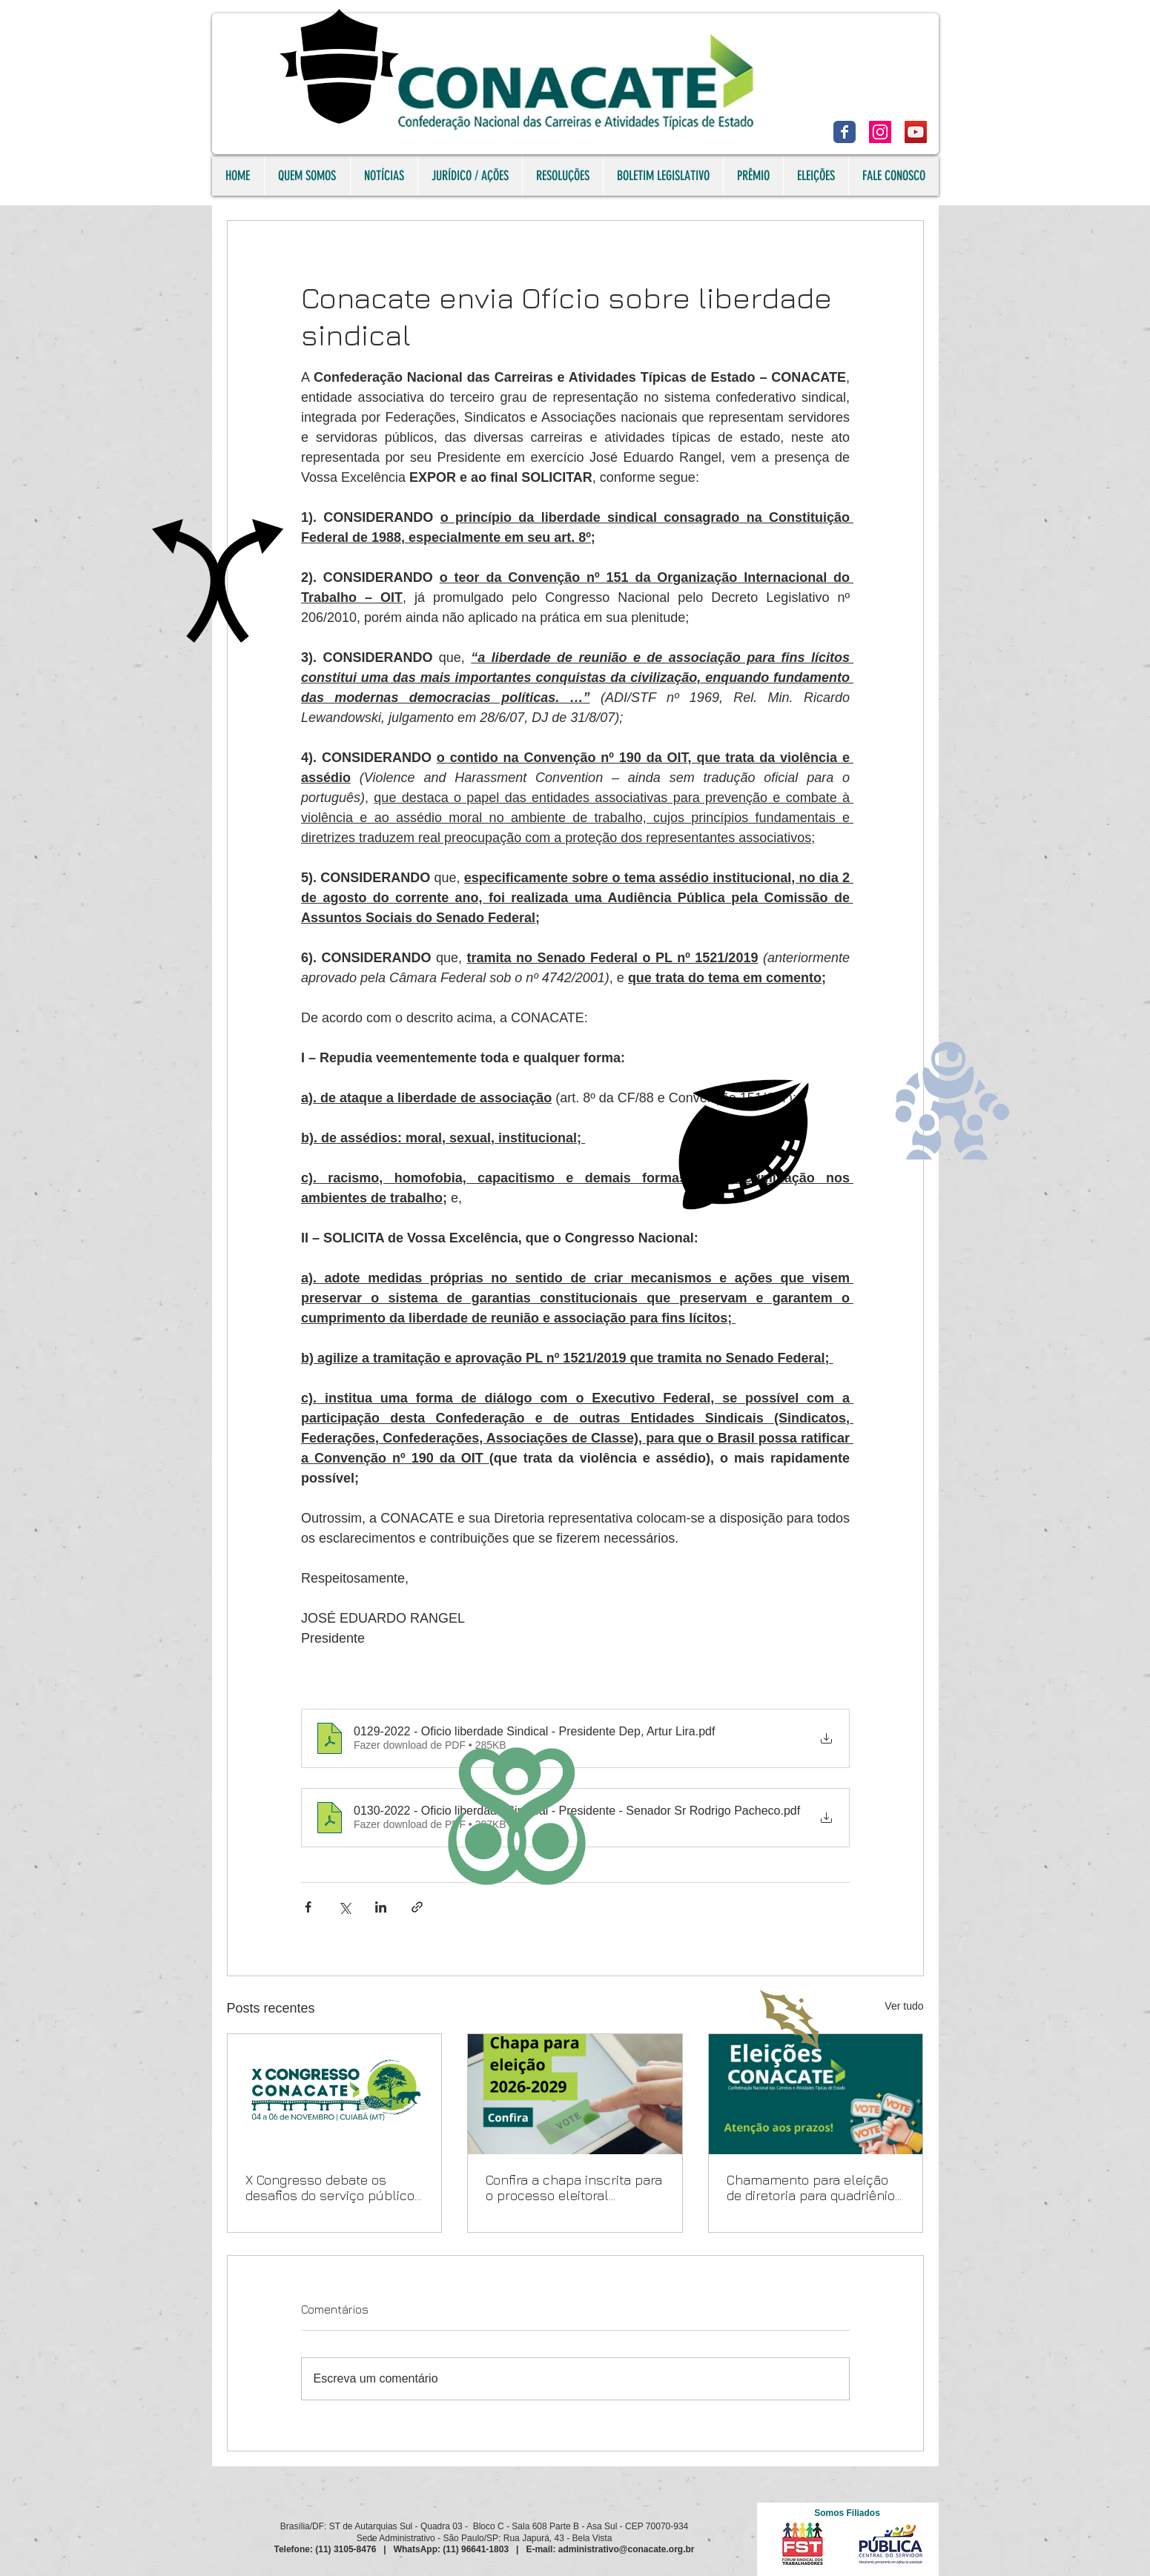  I want to click on decorative abstract symbol or ornament, so click(517, 1816).